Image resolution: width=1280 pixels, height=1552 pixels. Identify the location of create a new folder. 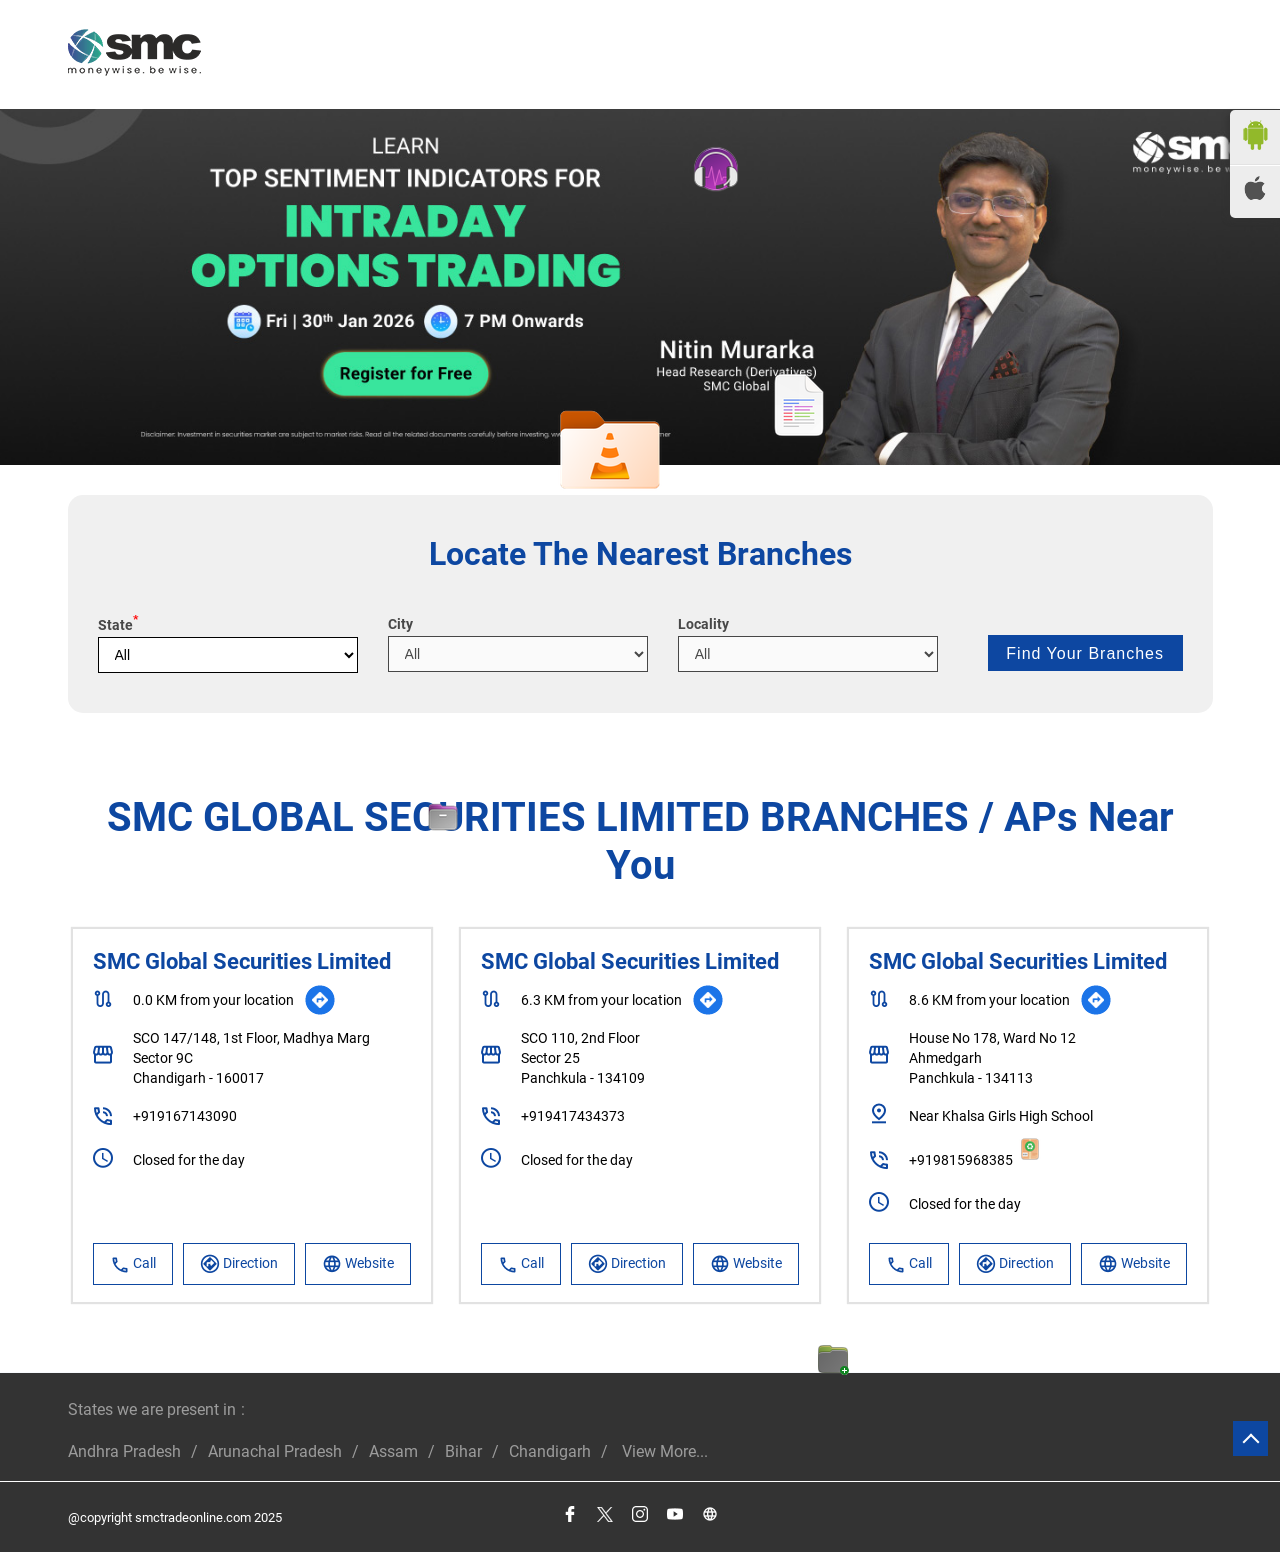
(833, 1359).